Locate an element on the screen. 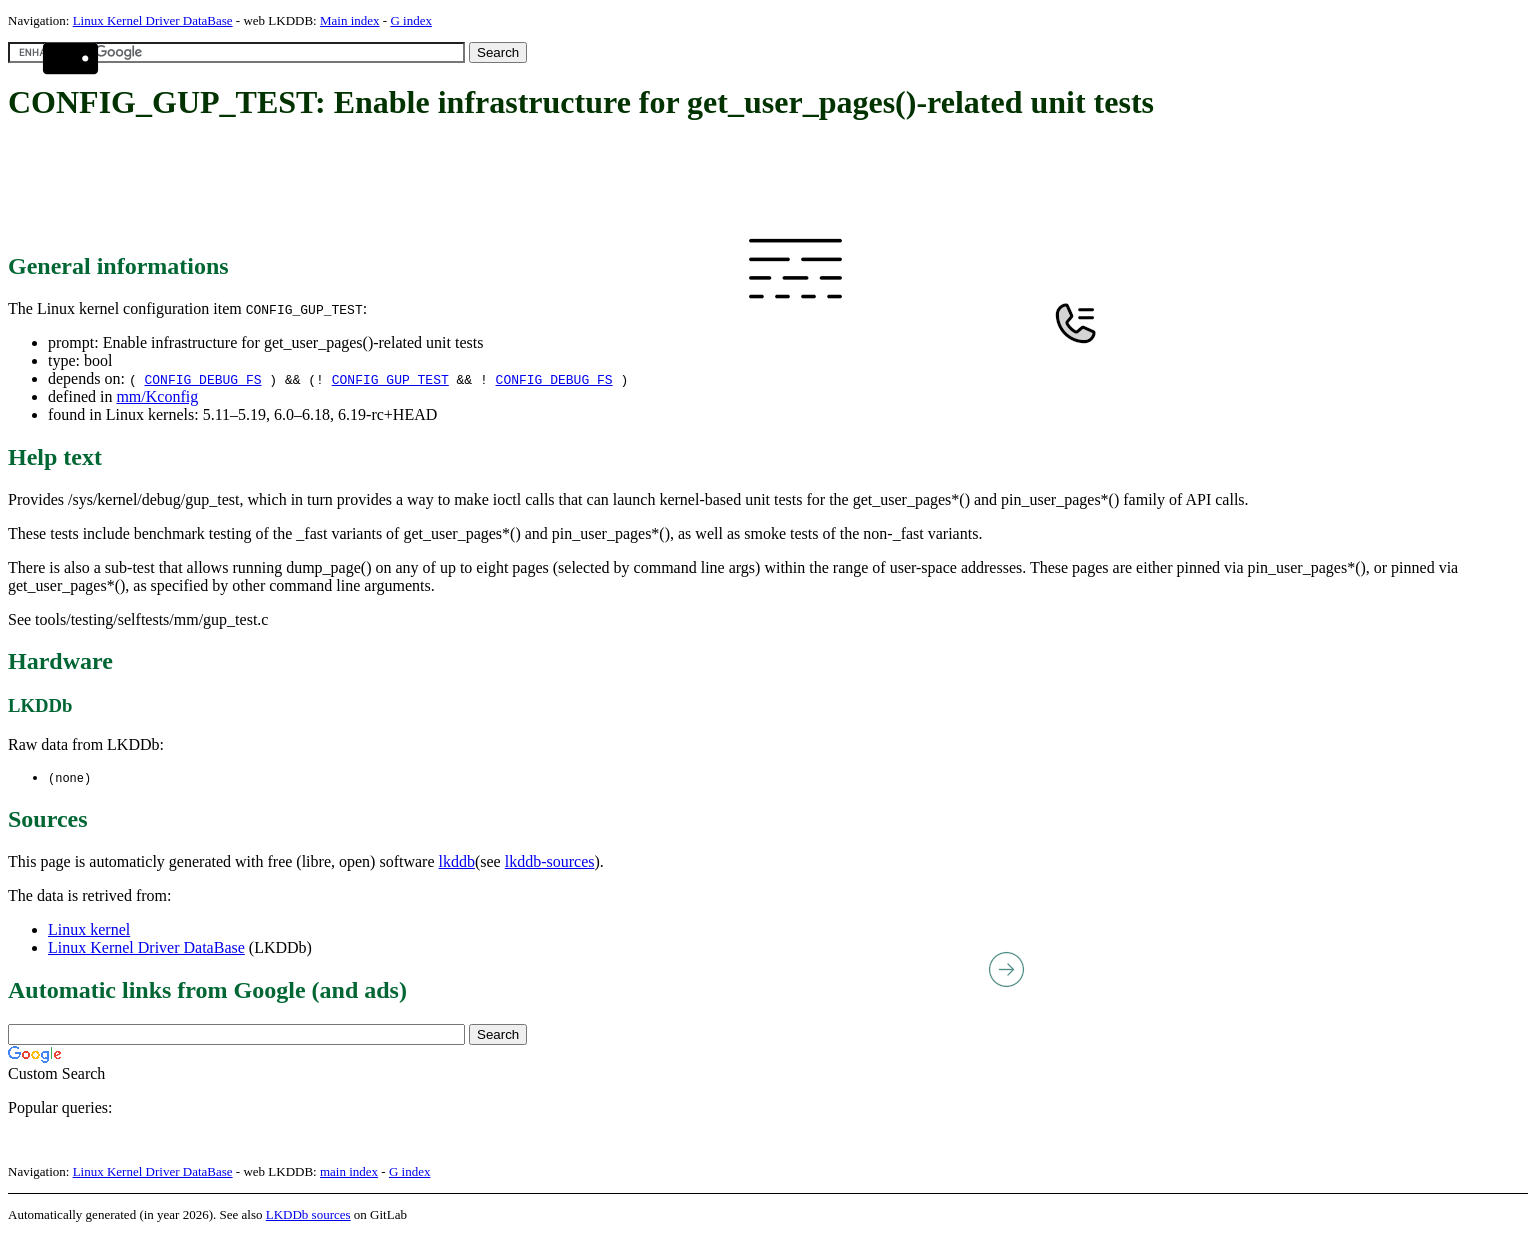 The image size is (1536, 1237). proceed to next step is located at coordinates (1006, 969).